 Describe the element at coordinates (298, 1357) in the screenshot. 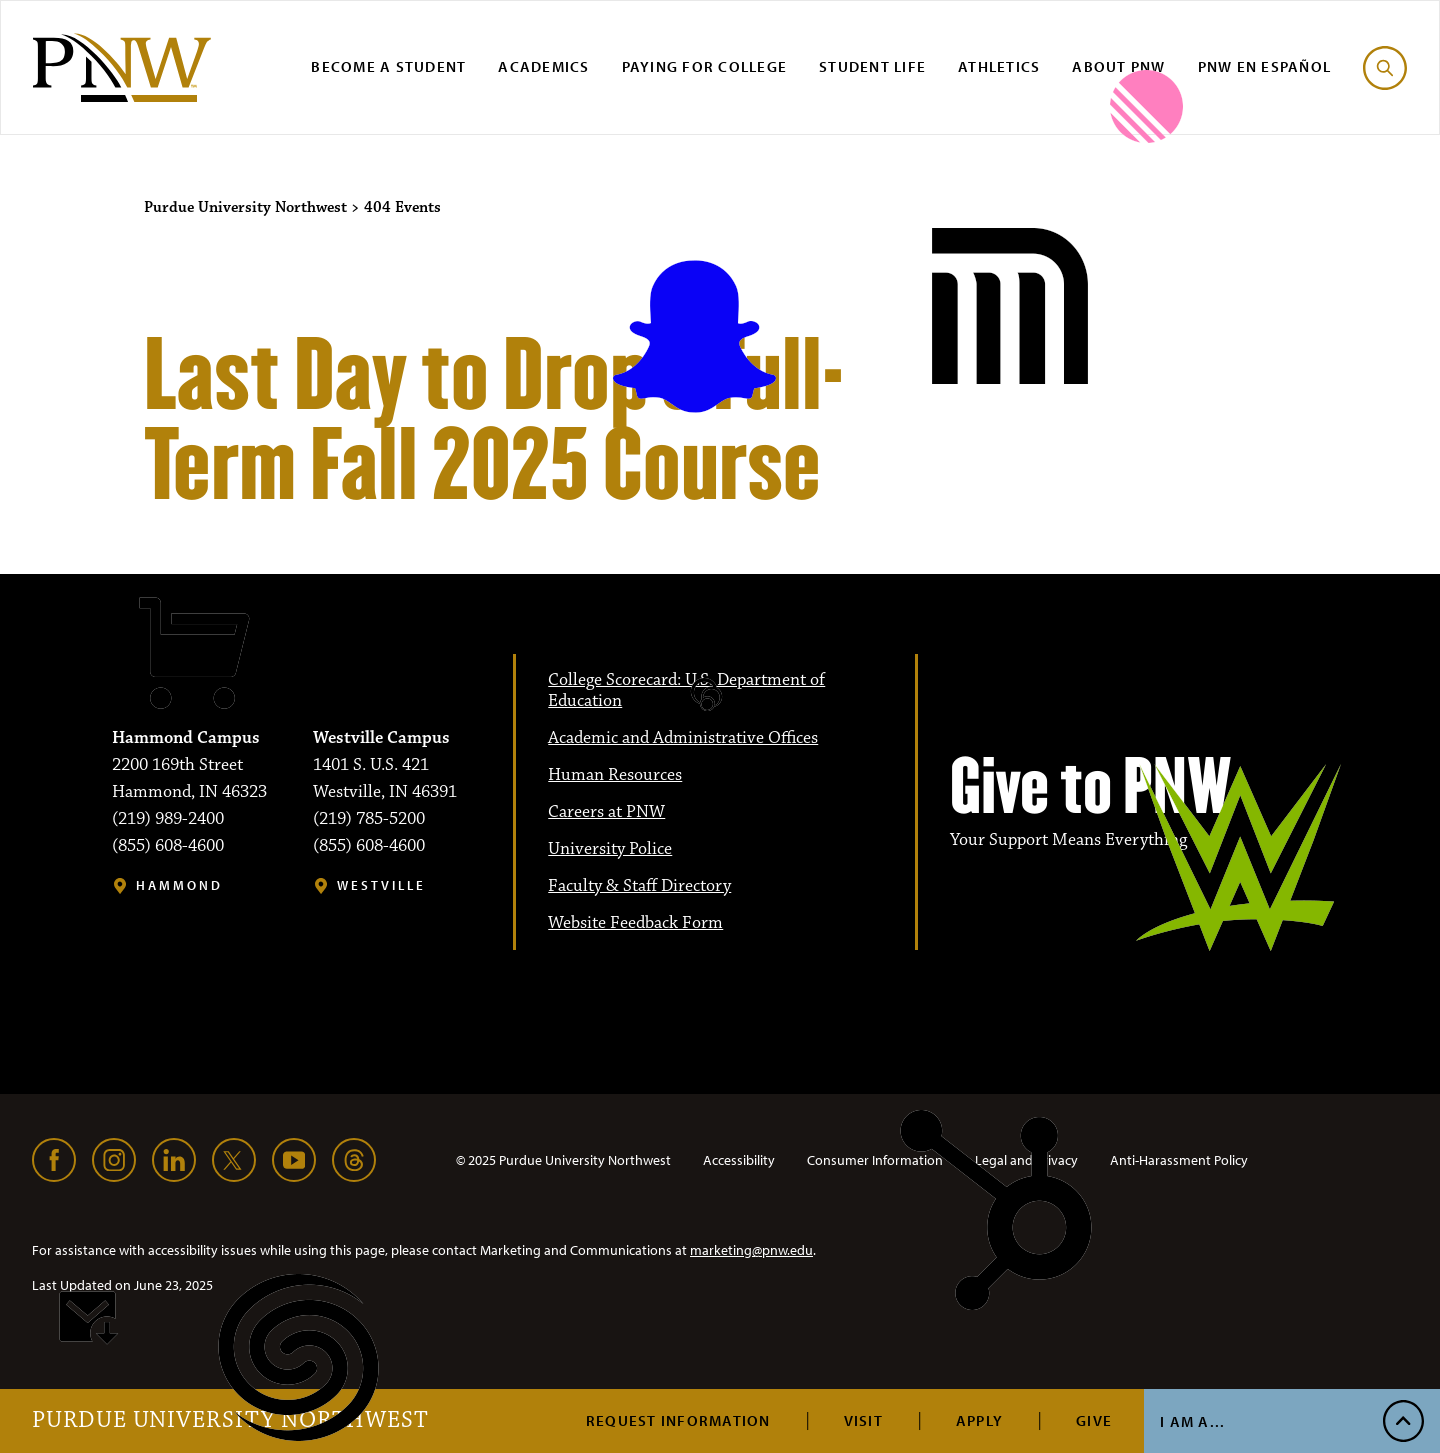

I see `Laravel Nova administration panel logo` at that location.